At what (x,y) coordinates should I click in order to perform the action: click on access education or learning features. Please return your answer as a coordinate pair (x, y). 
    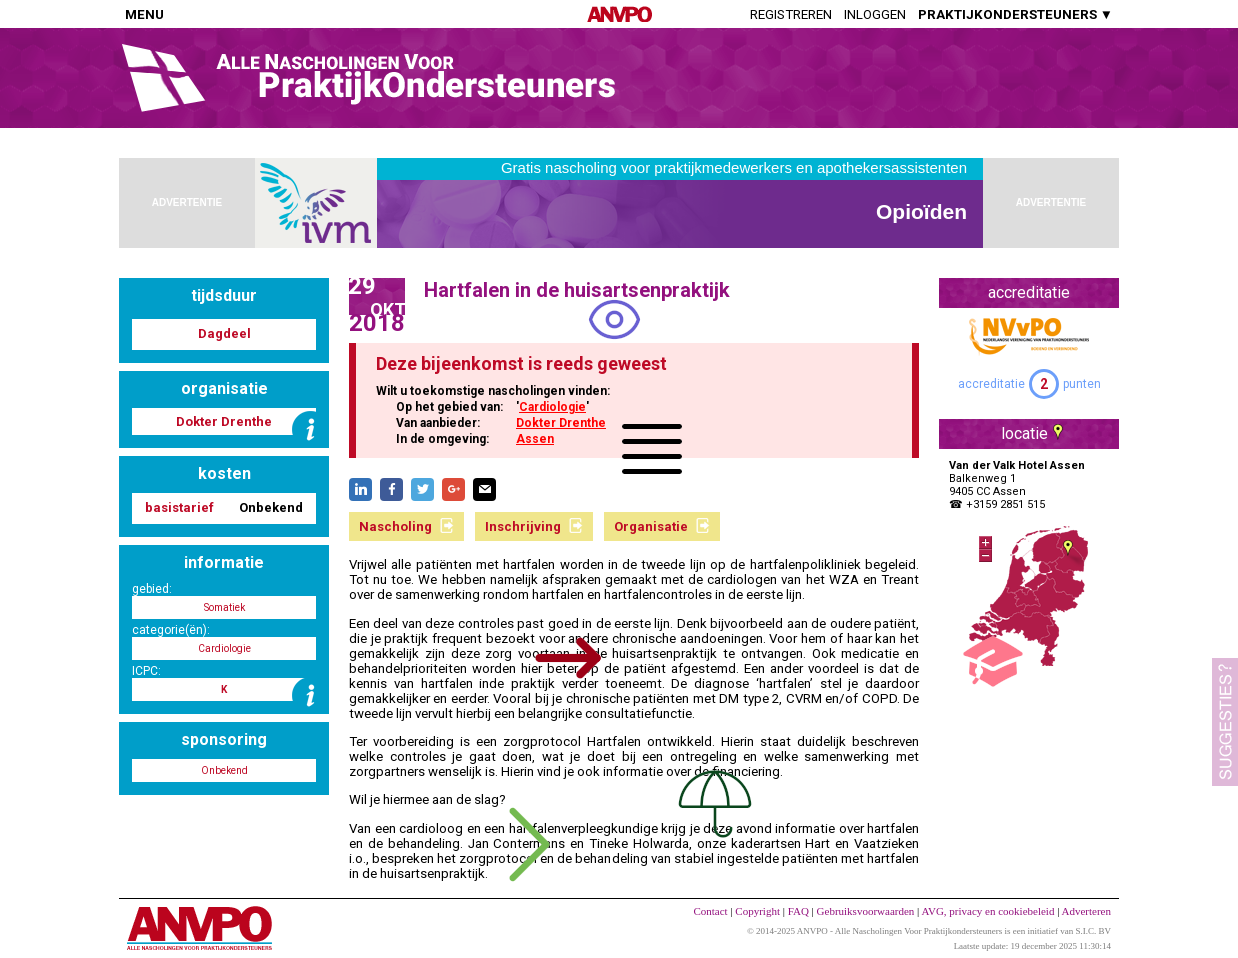
    Looking at the image, I should click on (993, 661).